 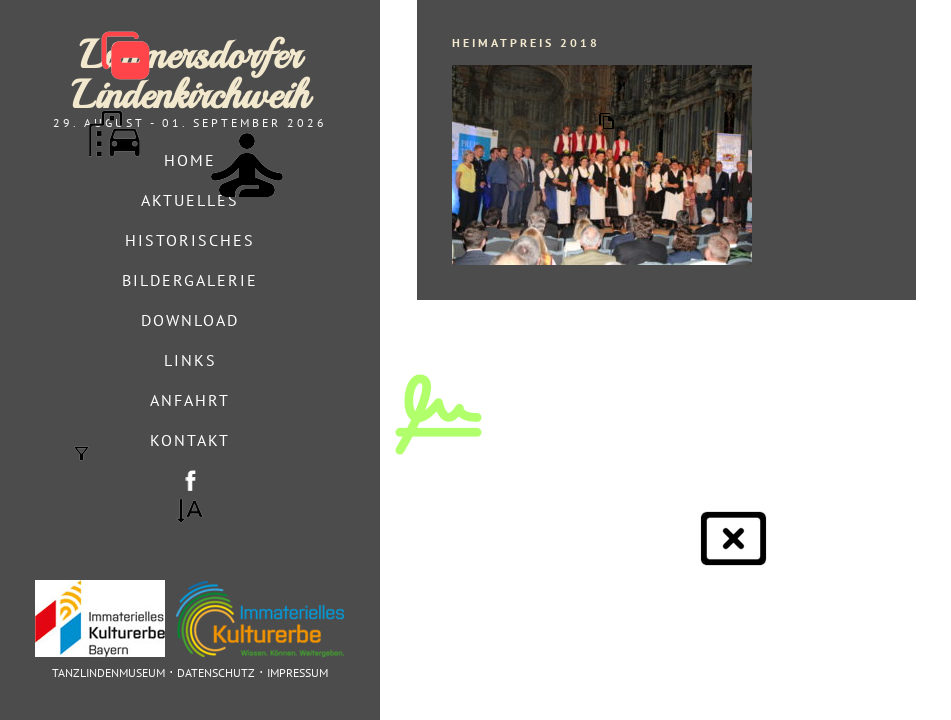 What do you see at coordinates (190, 511) in the screenshot?
I see `rotate text to vertical orientation` at bounding box center [190, 511].